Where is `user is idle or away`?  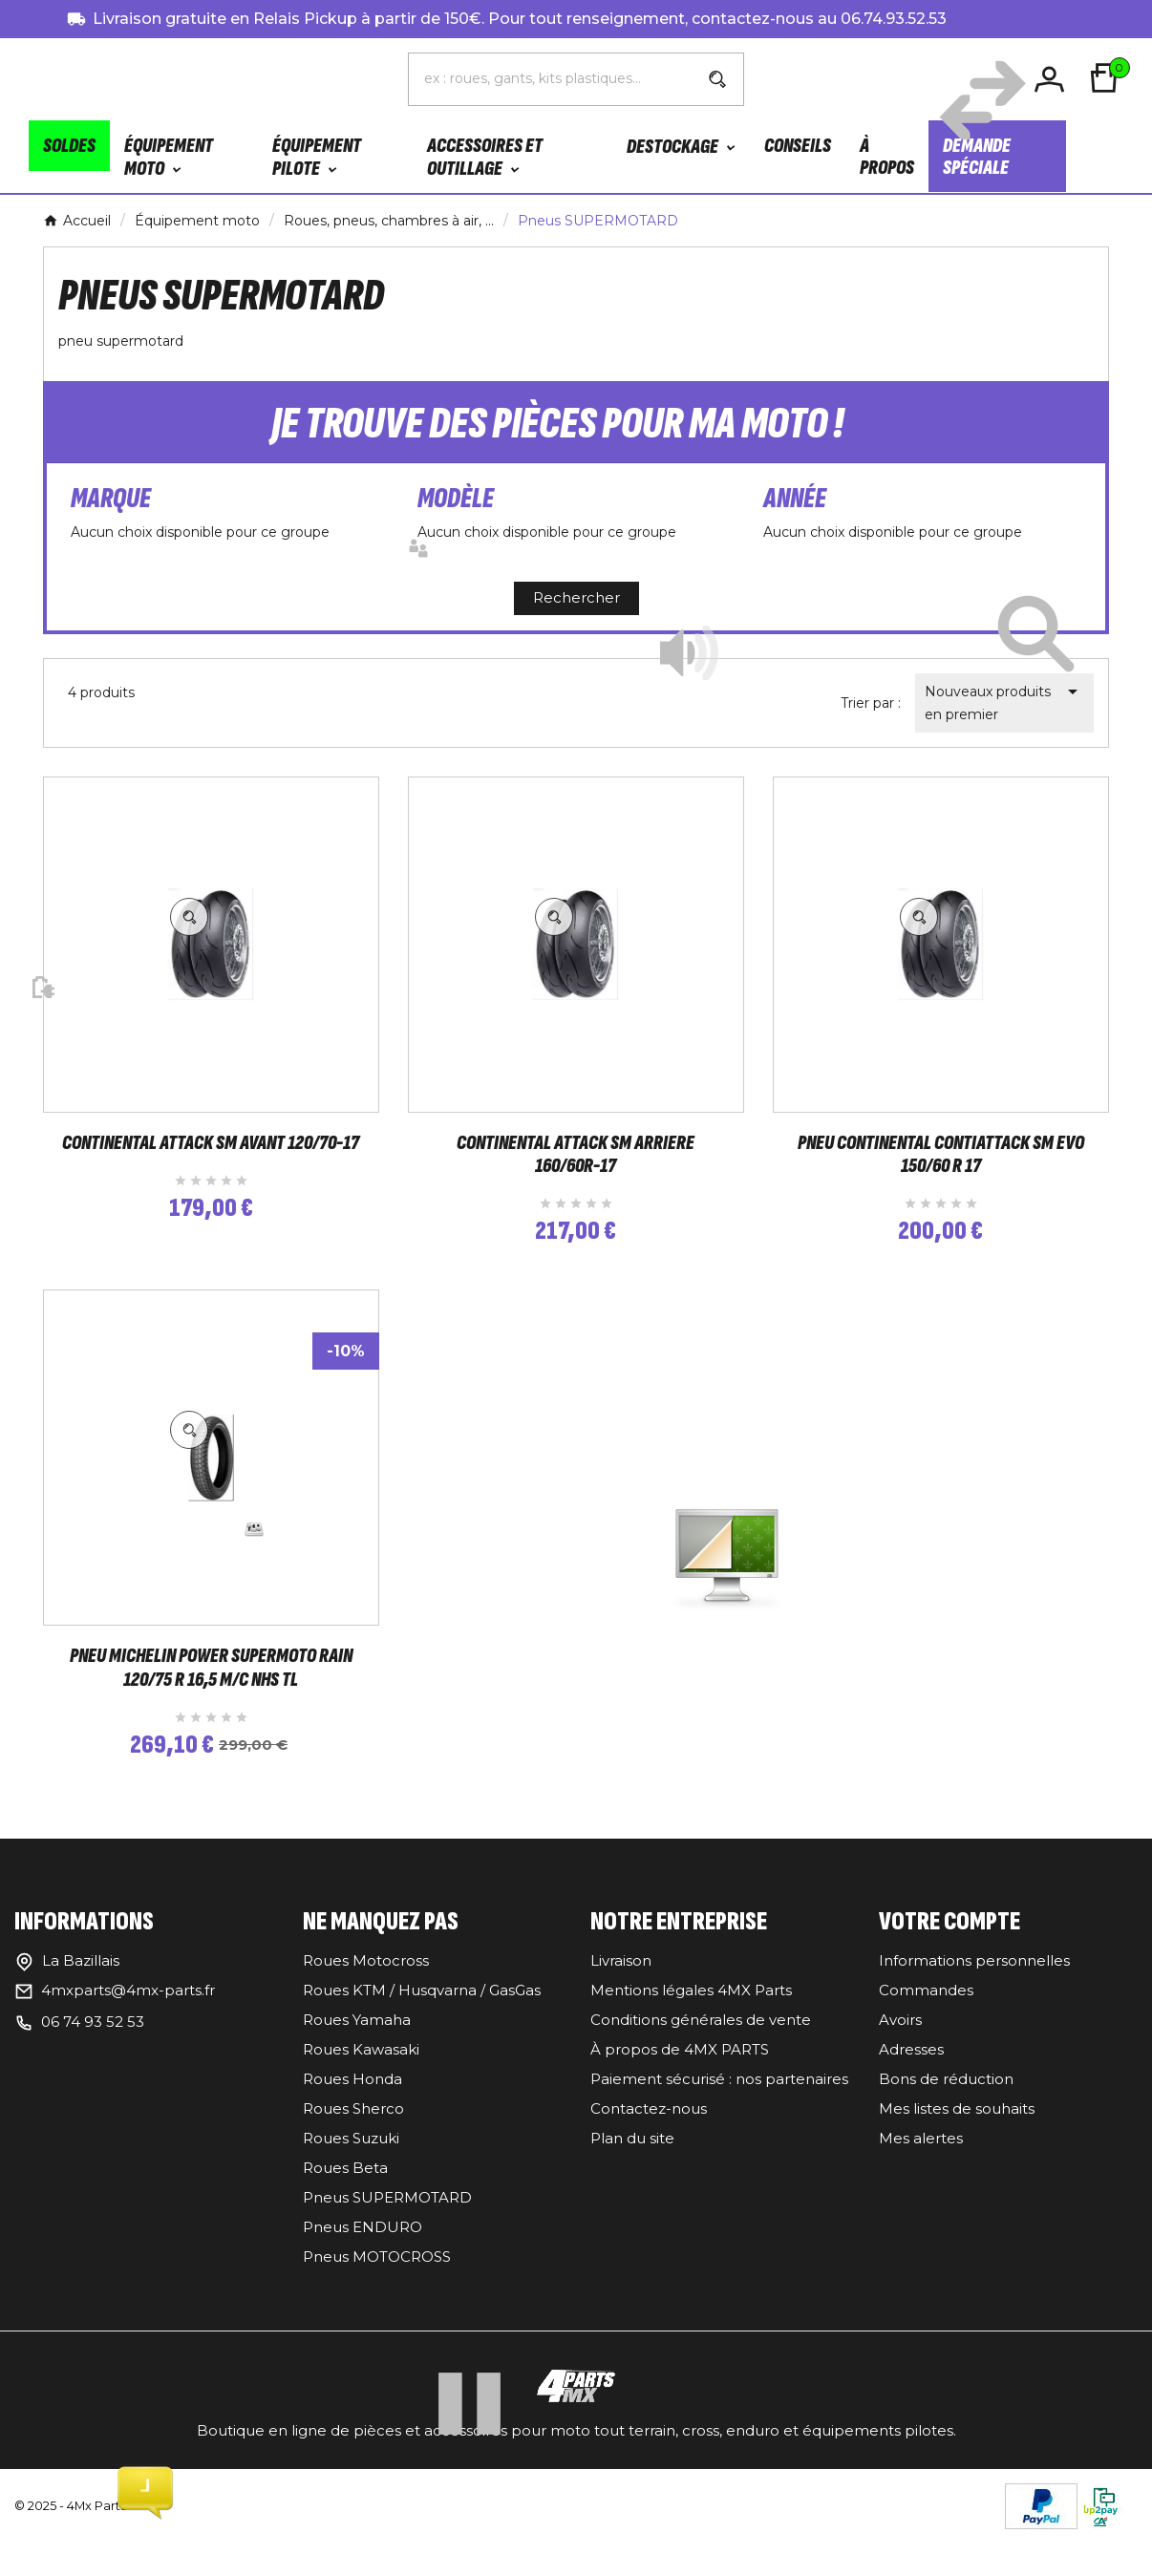
user is idle or away is located at coordinates (145, 2492).